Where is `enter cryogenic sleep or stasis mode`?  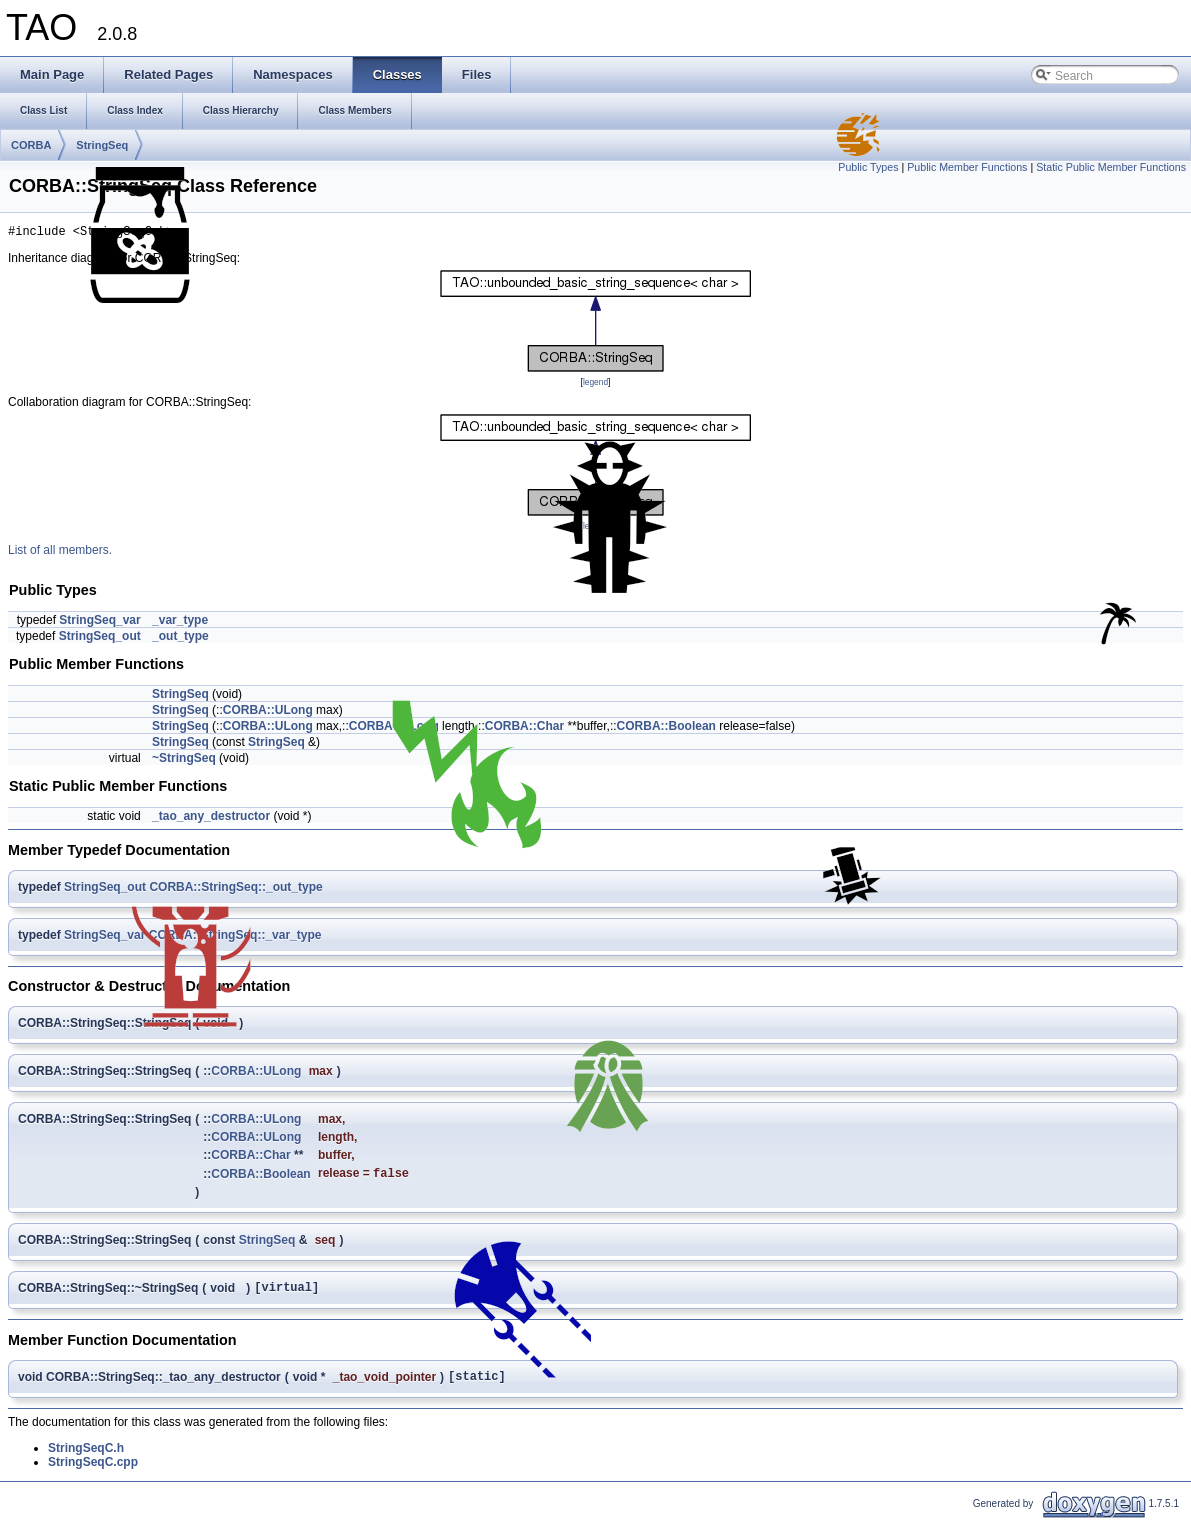
enter cryogenic sleep or stasis mode is located at coordinates (190, 966).